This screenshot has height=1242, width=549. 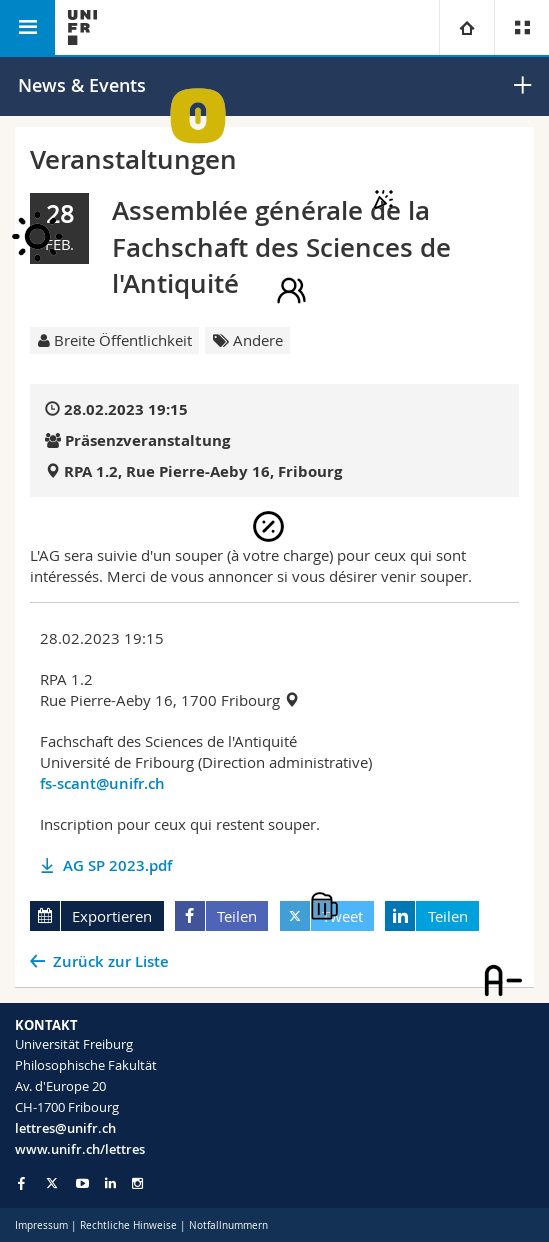 I want to click on view group members or team, so click(x=291, y=290).